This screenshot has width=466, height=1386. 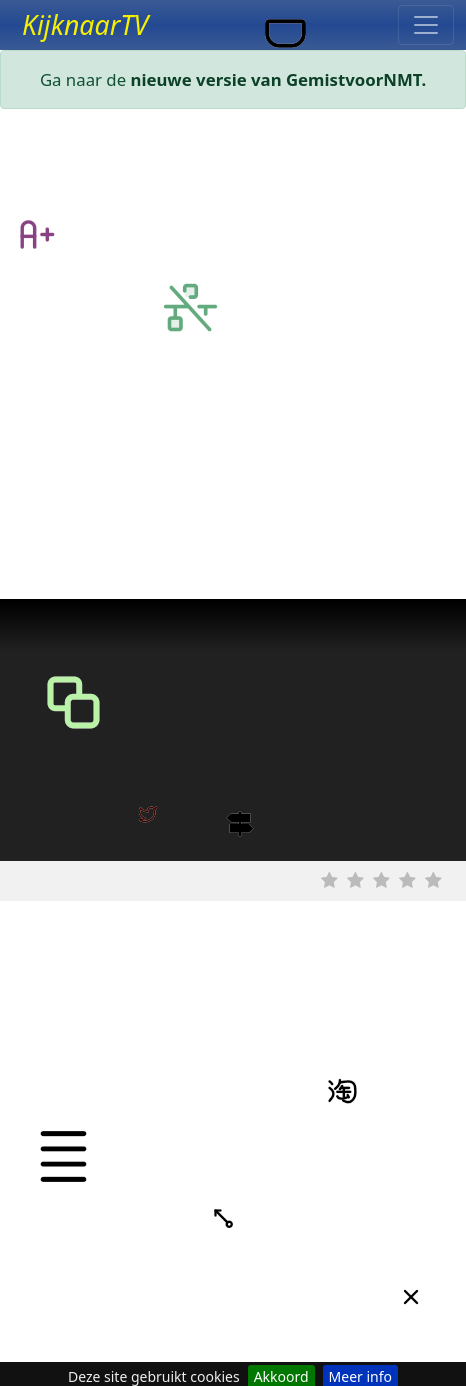 What do you see at coordinates (411, 1297) in the screenshot?
I see `close a window or dialog` at bounding box center [411, 1297].